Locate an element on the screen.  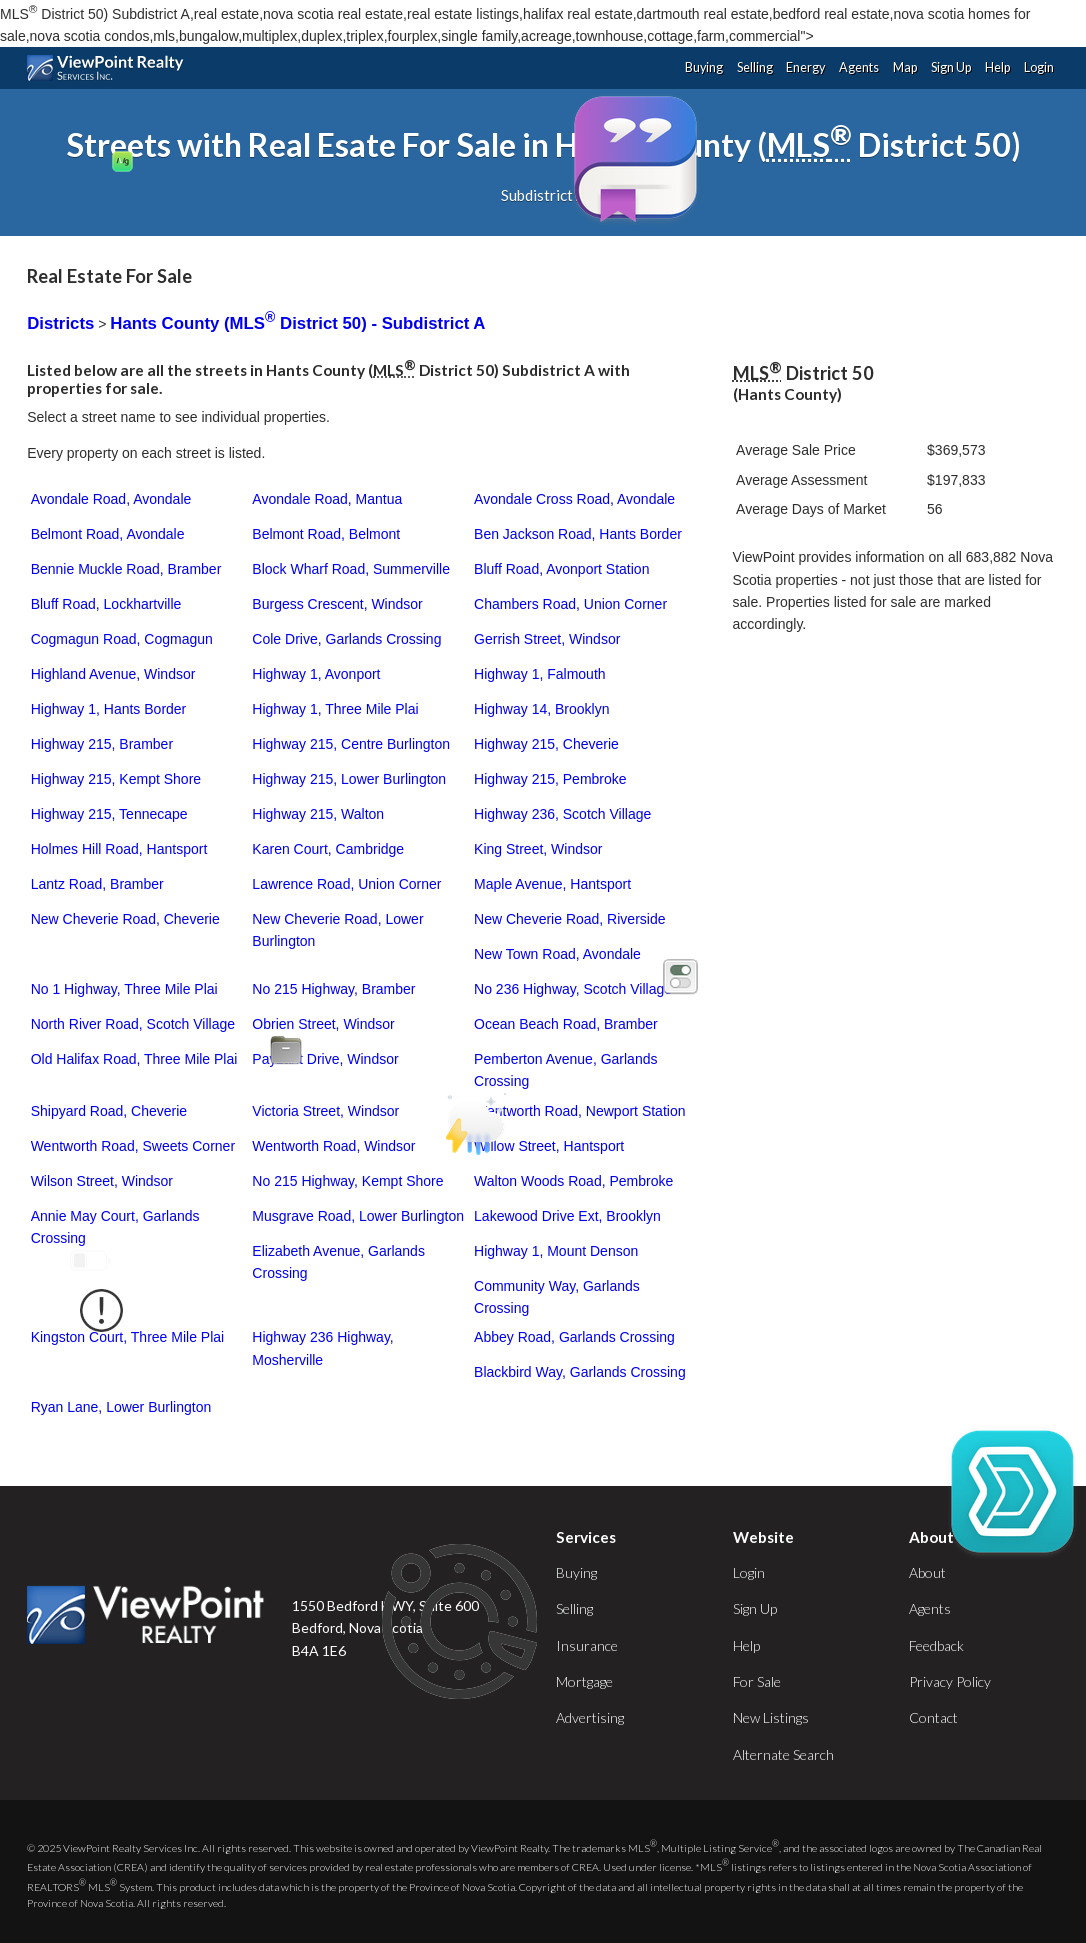
open revolt chat application is located at coordinates (459, 1621).